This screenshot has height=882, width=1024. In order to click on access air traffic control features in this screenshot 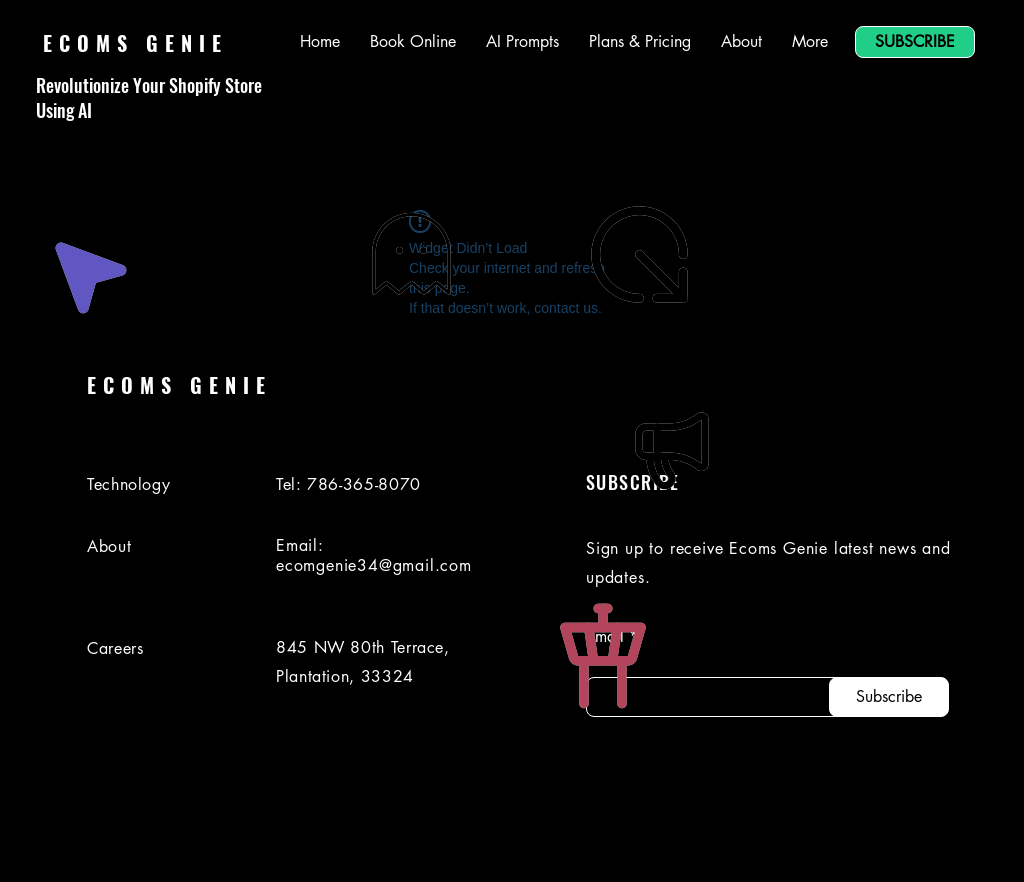, I will do `click(603, 656)`.